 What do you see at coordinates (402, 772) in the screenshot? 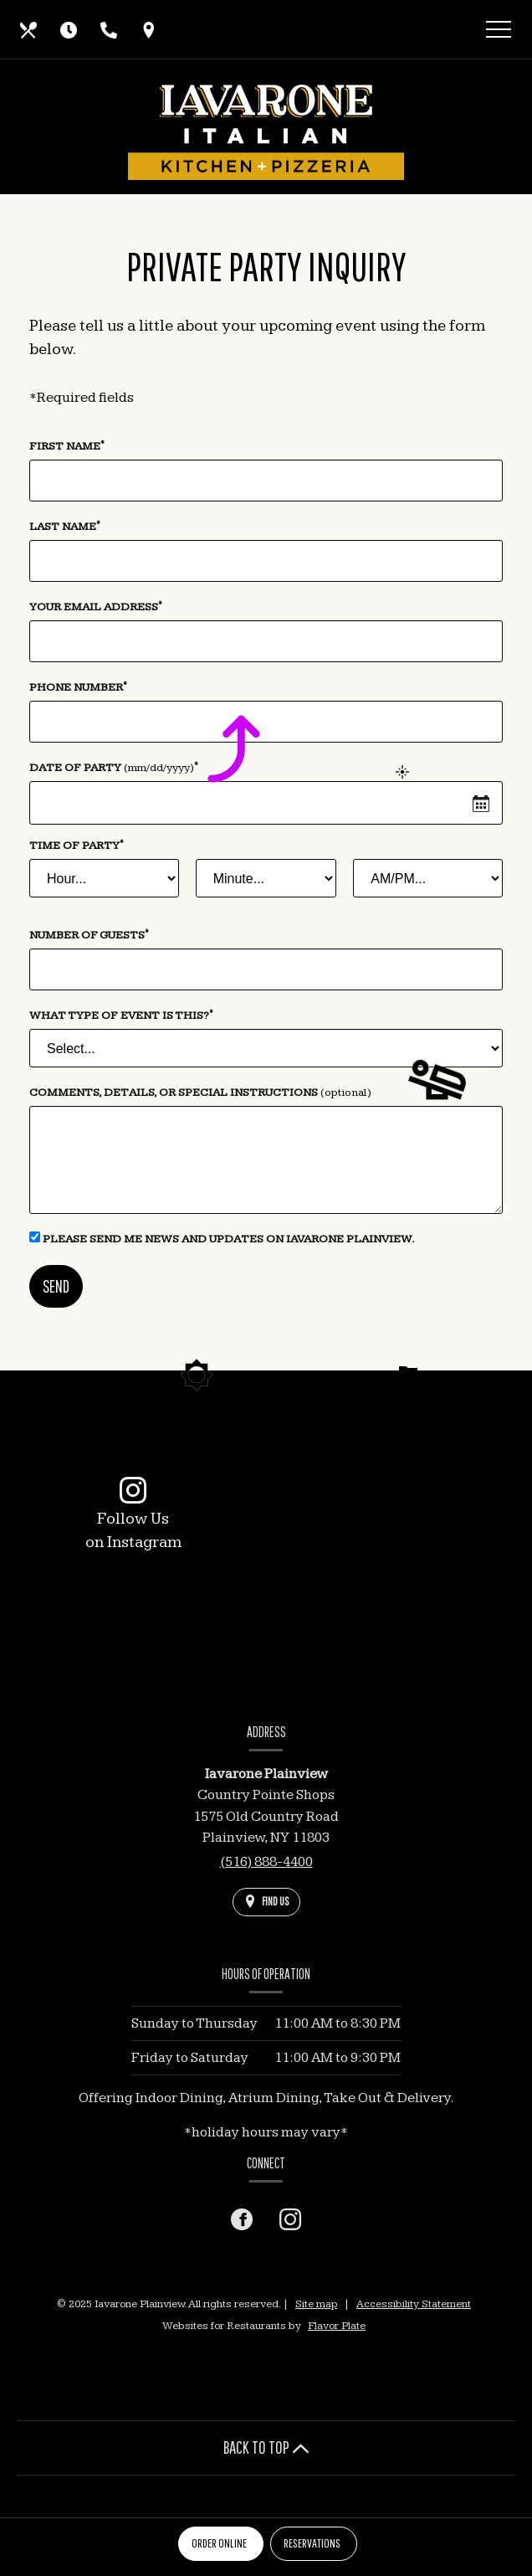
I see `adjust screen brightness` at bounding box center [402, 772].